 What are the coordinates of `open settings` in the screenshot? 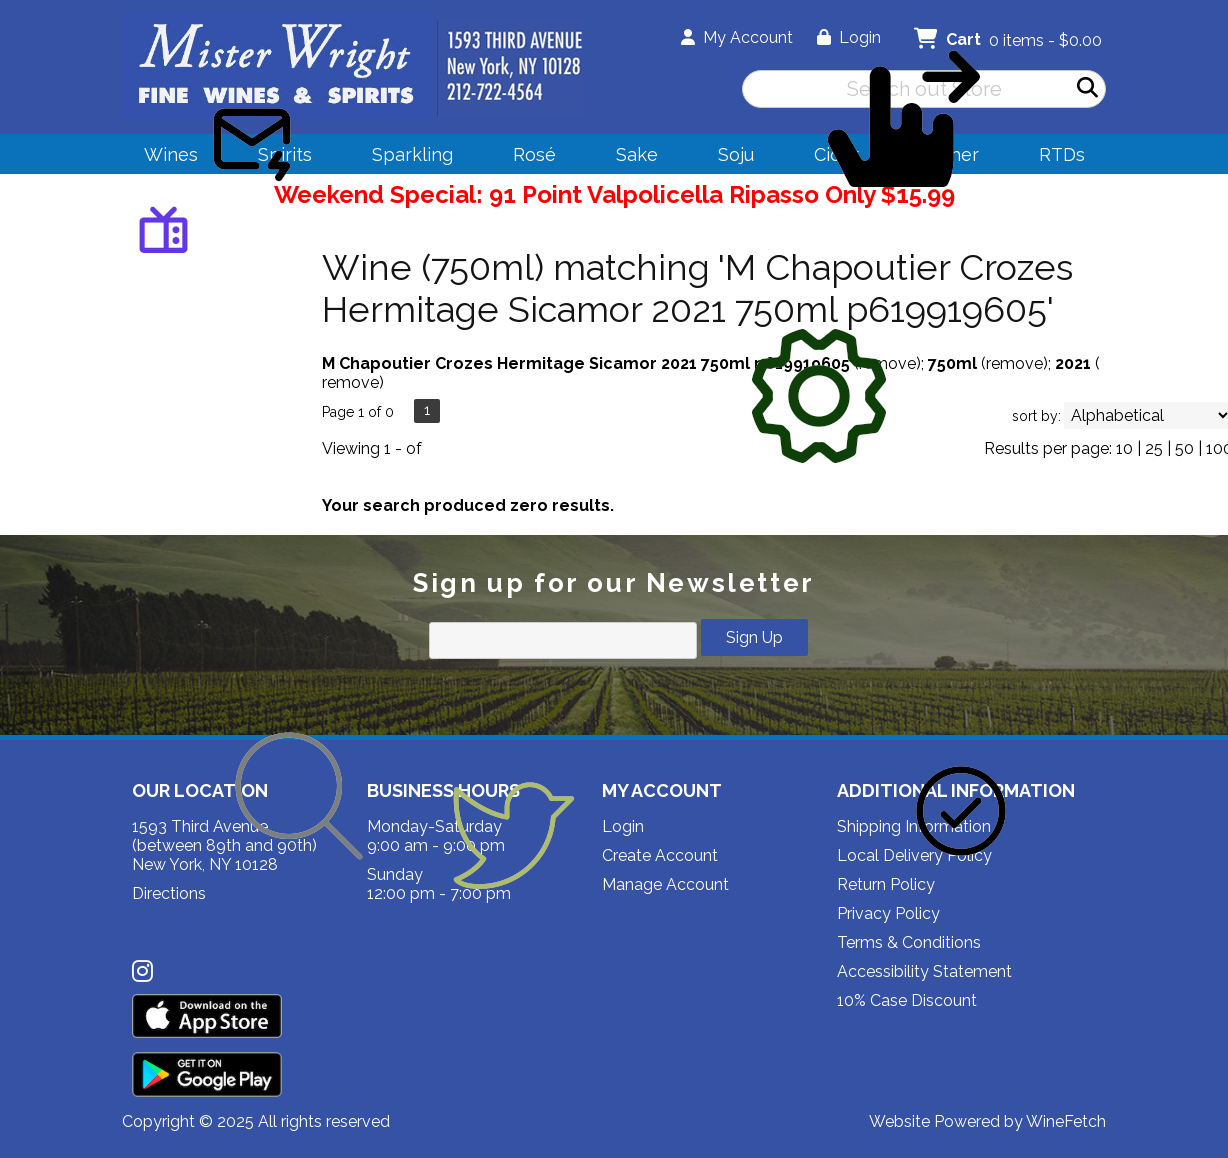 It's located at (819, 396).